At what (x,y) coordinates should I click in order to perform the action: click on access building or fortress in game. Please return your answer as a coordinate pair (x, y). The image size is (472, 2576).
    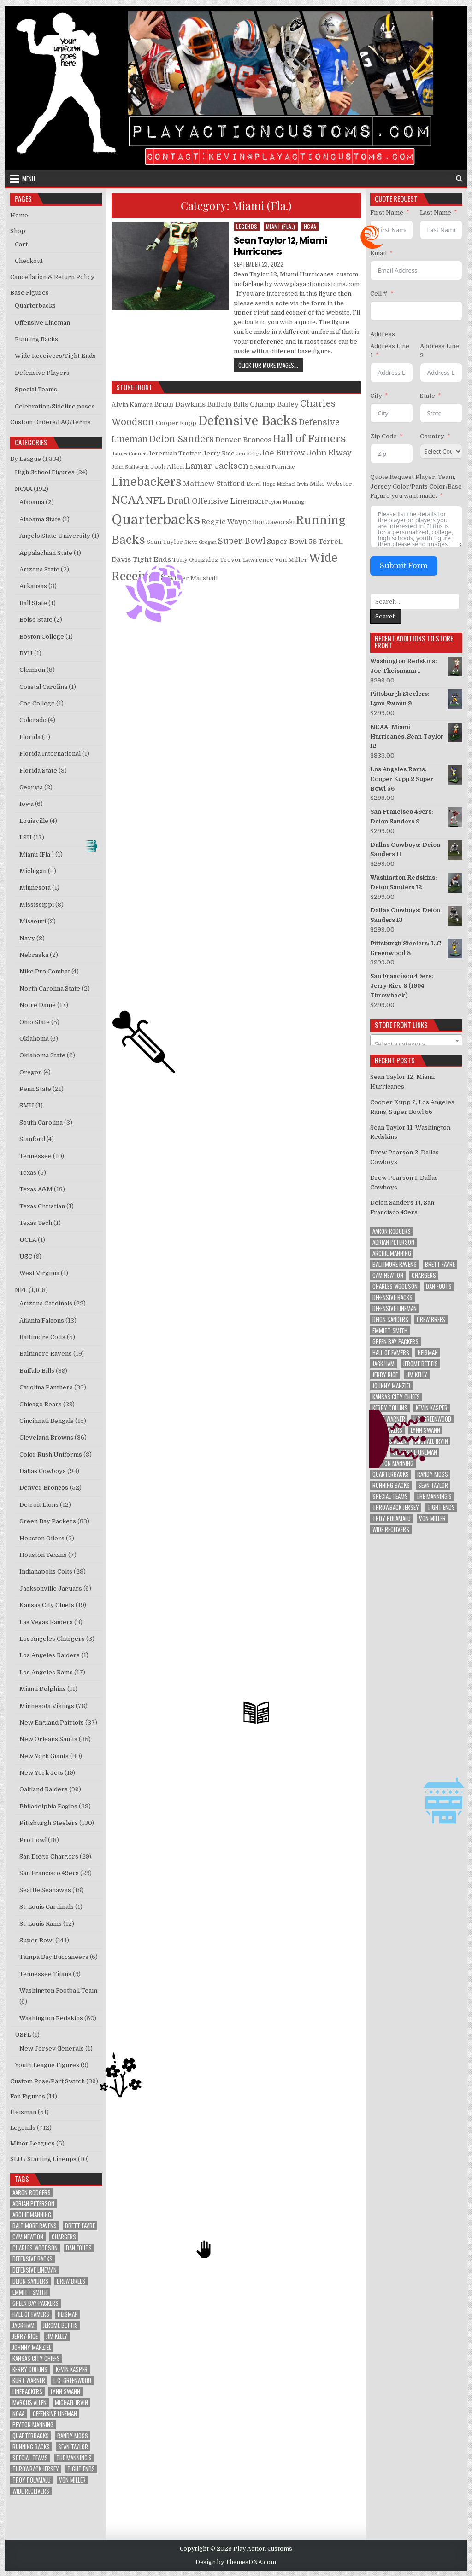
    Looking at the image, I should click on (444, 1800).